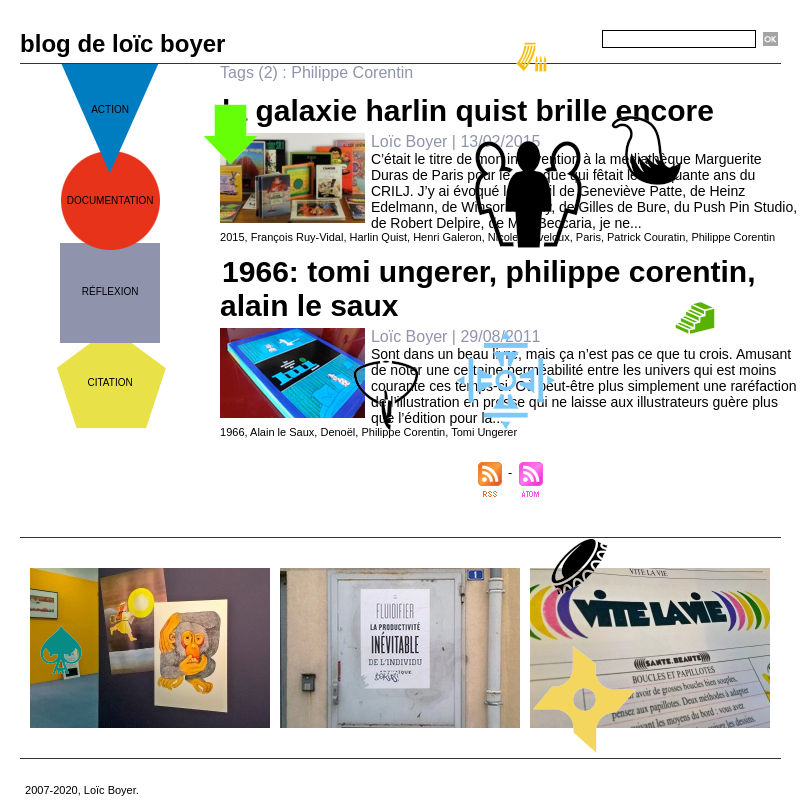 Image resolution: width=801 pixels, height=803 pixels. I want to click on religious or gothic-themed game category, so click(505, 380).